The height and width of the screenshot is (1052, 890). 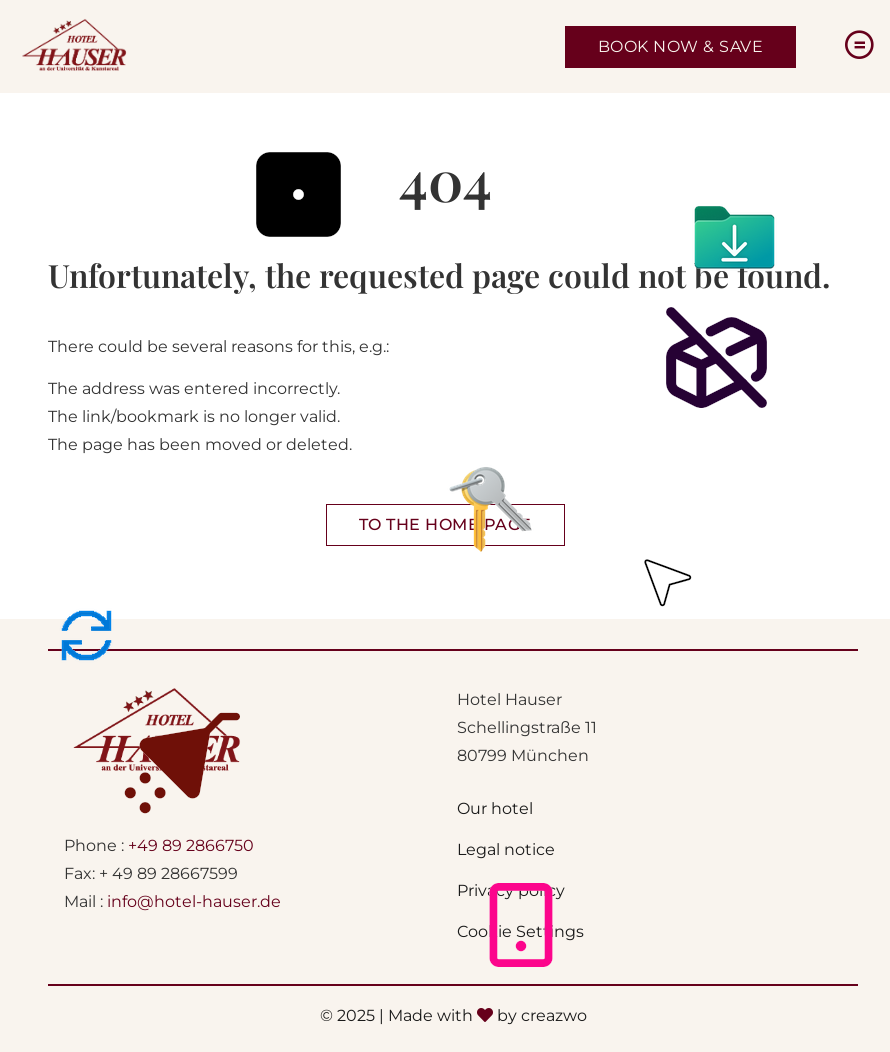 What do you see at coordinates (664, 579) in the screenshot?
I see `tap to get directions to a destination` at bounding box center [664, 579].